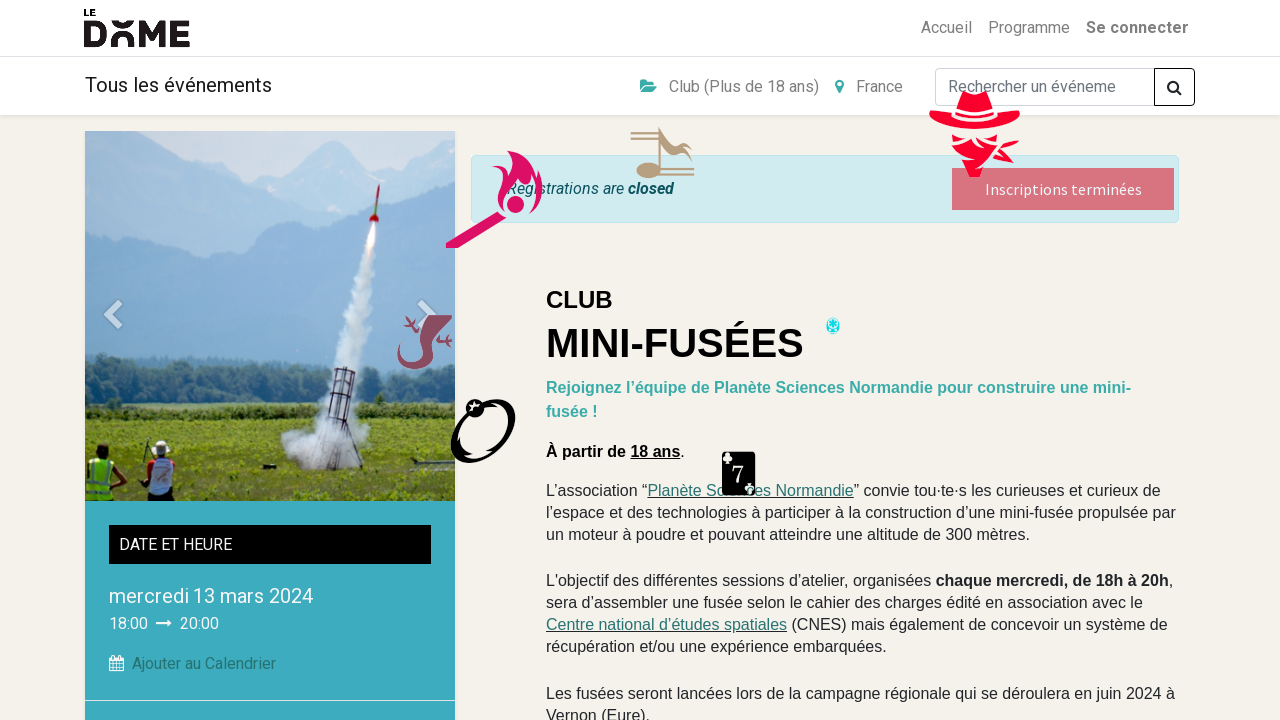 This screenshot has width=1280, height=720. I want to click on seven of clubs playing card, so click(738, 473).